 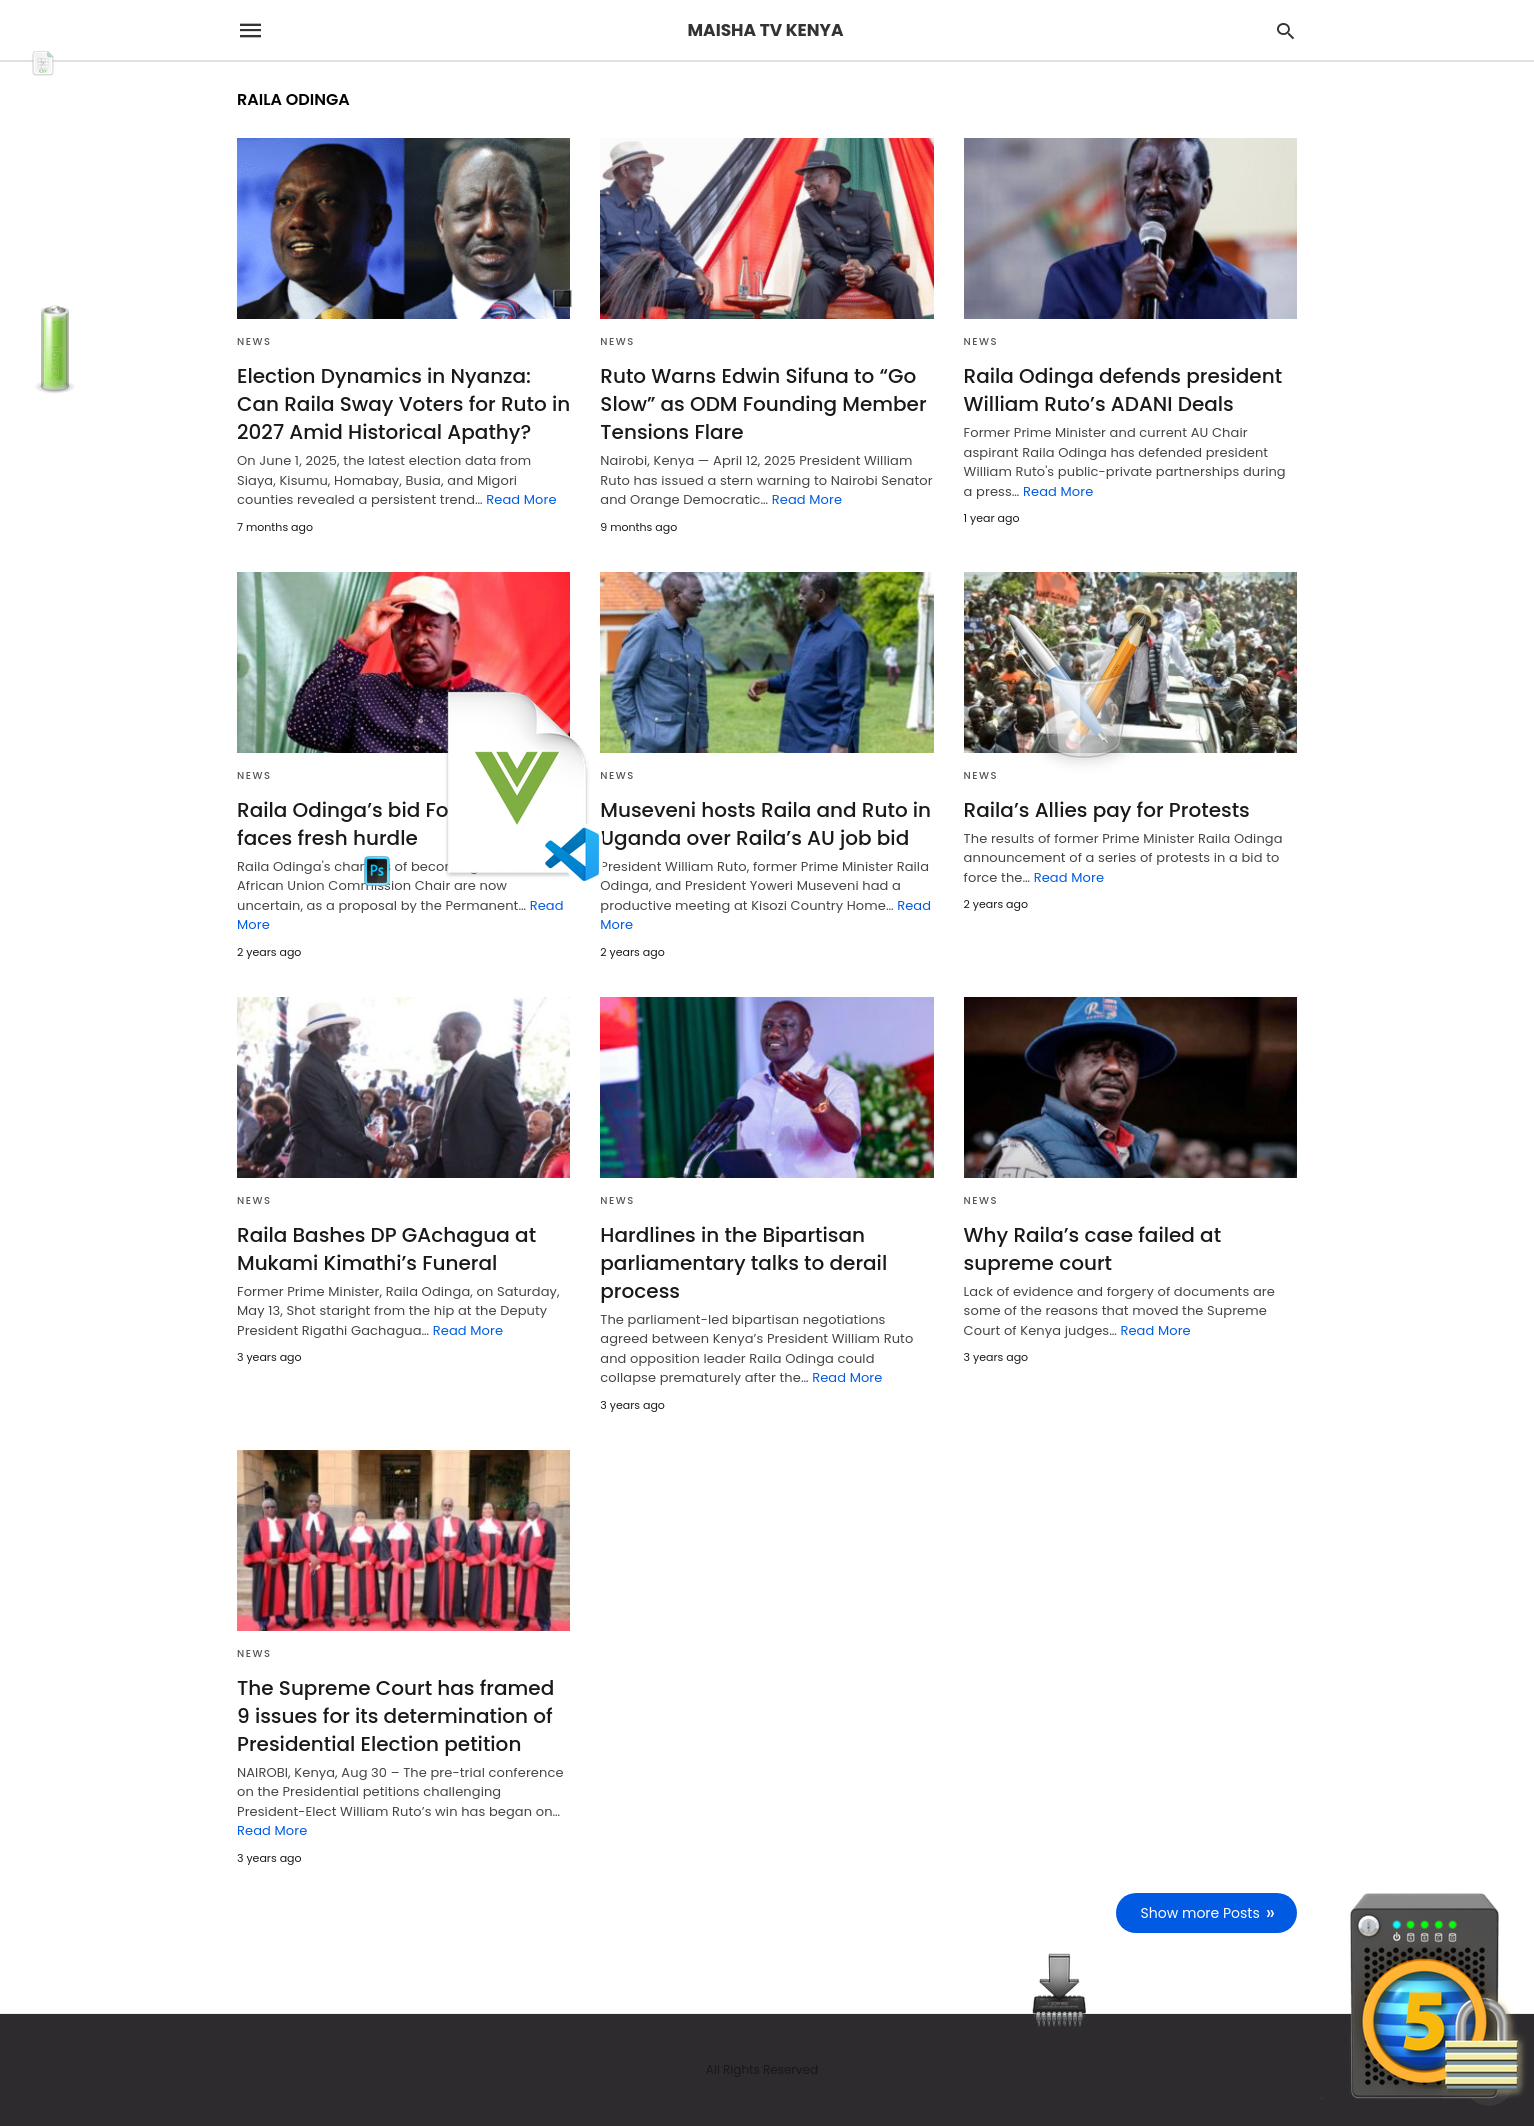 What do you see at coordinates (517, 787) in the screenshot?
I see `open a Vue.js file in Visual Studio Code` at bounding box center [517, 787].